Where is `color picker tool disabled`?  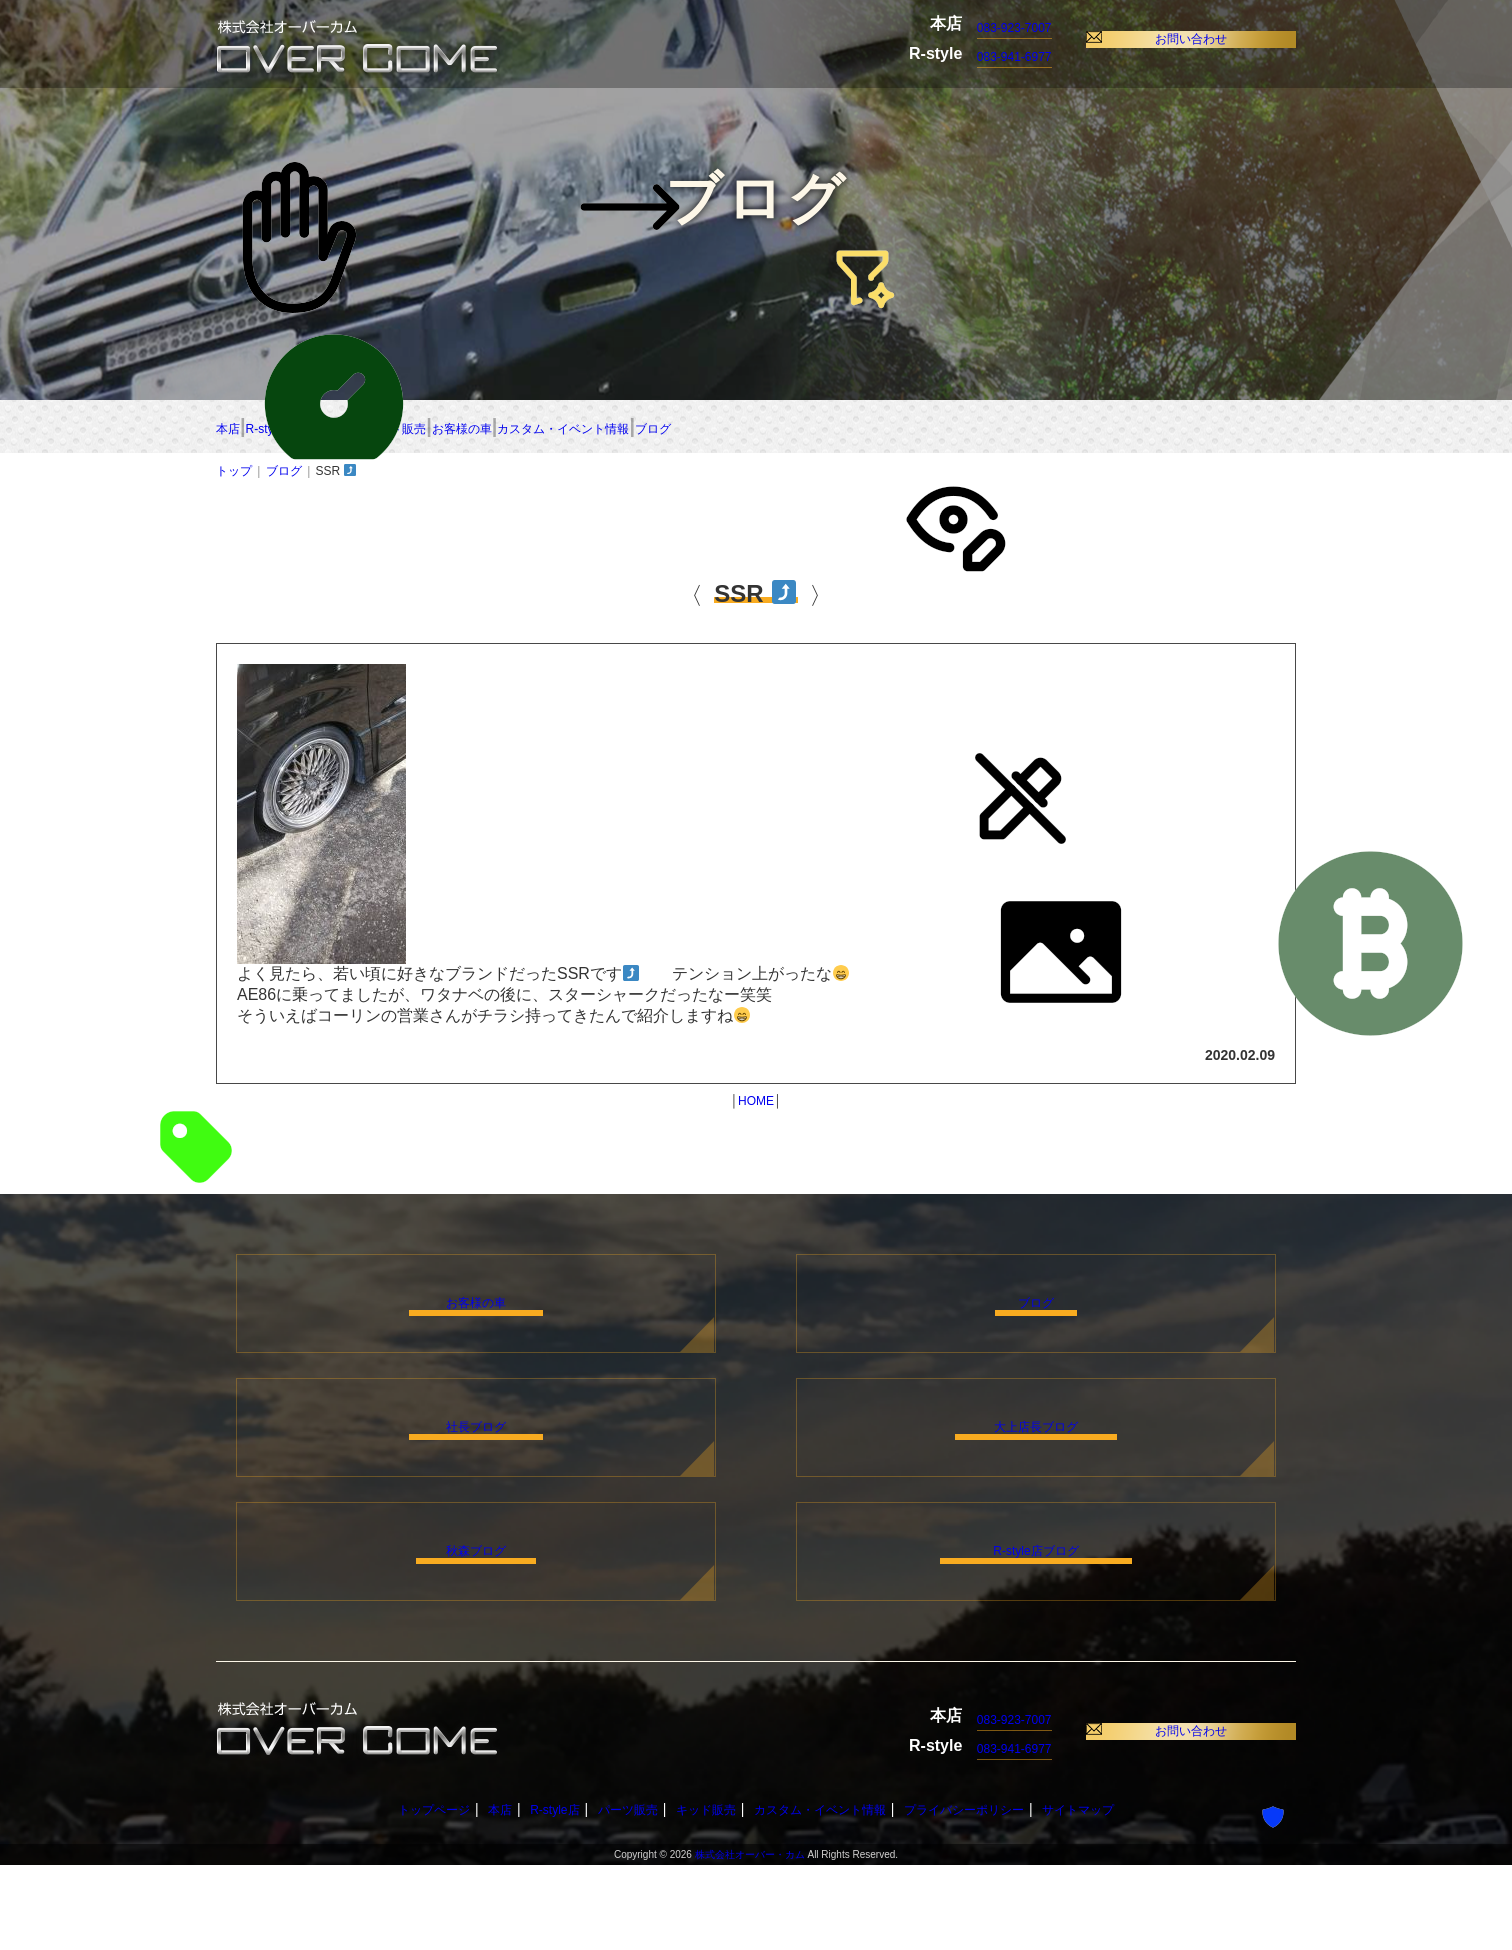 color picker tool disabled is located at coordinates (1020, 798).